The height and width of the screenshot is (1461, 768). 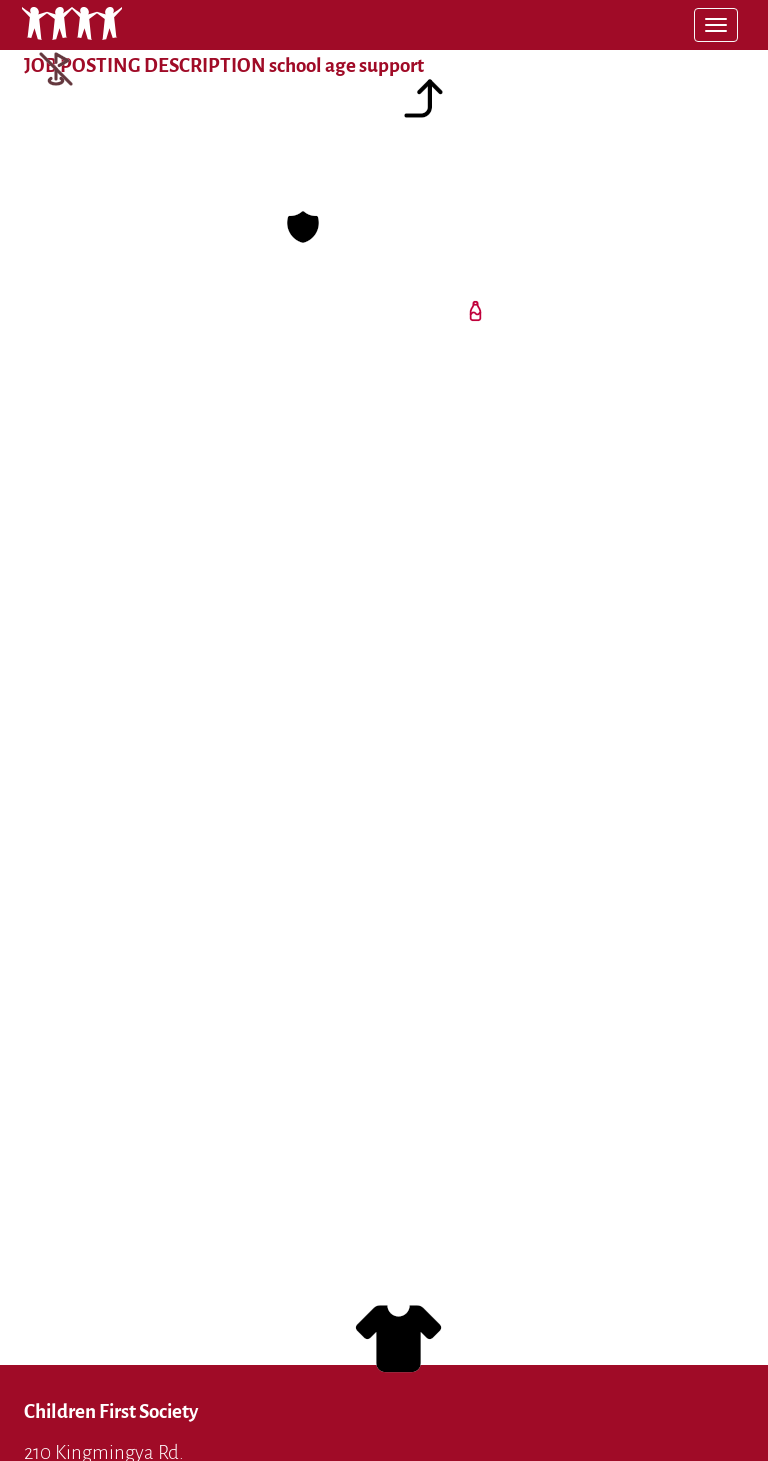 What do you see at coordinates (56, 69) in the screenshot?
I see `golf feature unavailable or disabled` at bounding box center [56, 69].